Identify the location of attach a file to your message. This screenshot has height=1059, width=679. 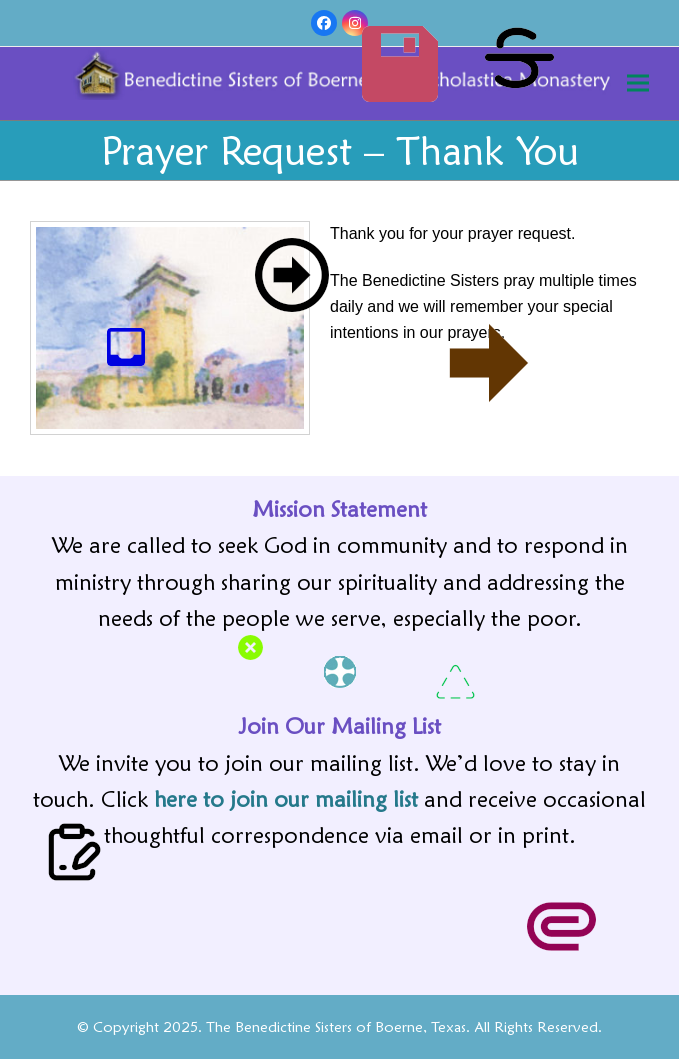
(561, 926).